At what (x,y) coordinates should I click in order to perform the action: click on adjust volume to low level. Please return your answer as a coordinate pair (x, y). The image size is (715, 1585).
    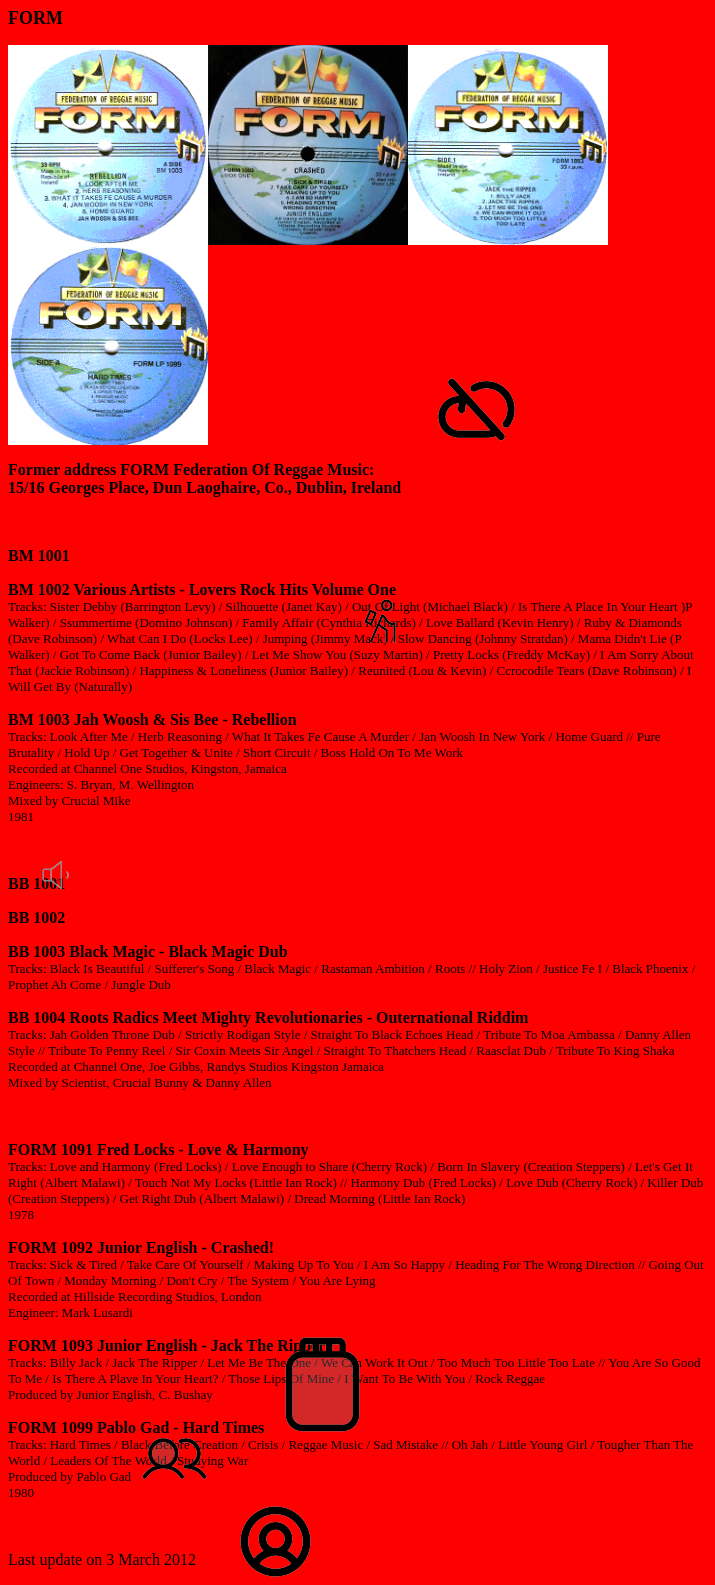
    Looking at the image, I should click on (58, 875).